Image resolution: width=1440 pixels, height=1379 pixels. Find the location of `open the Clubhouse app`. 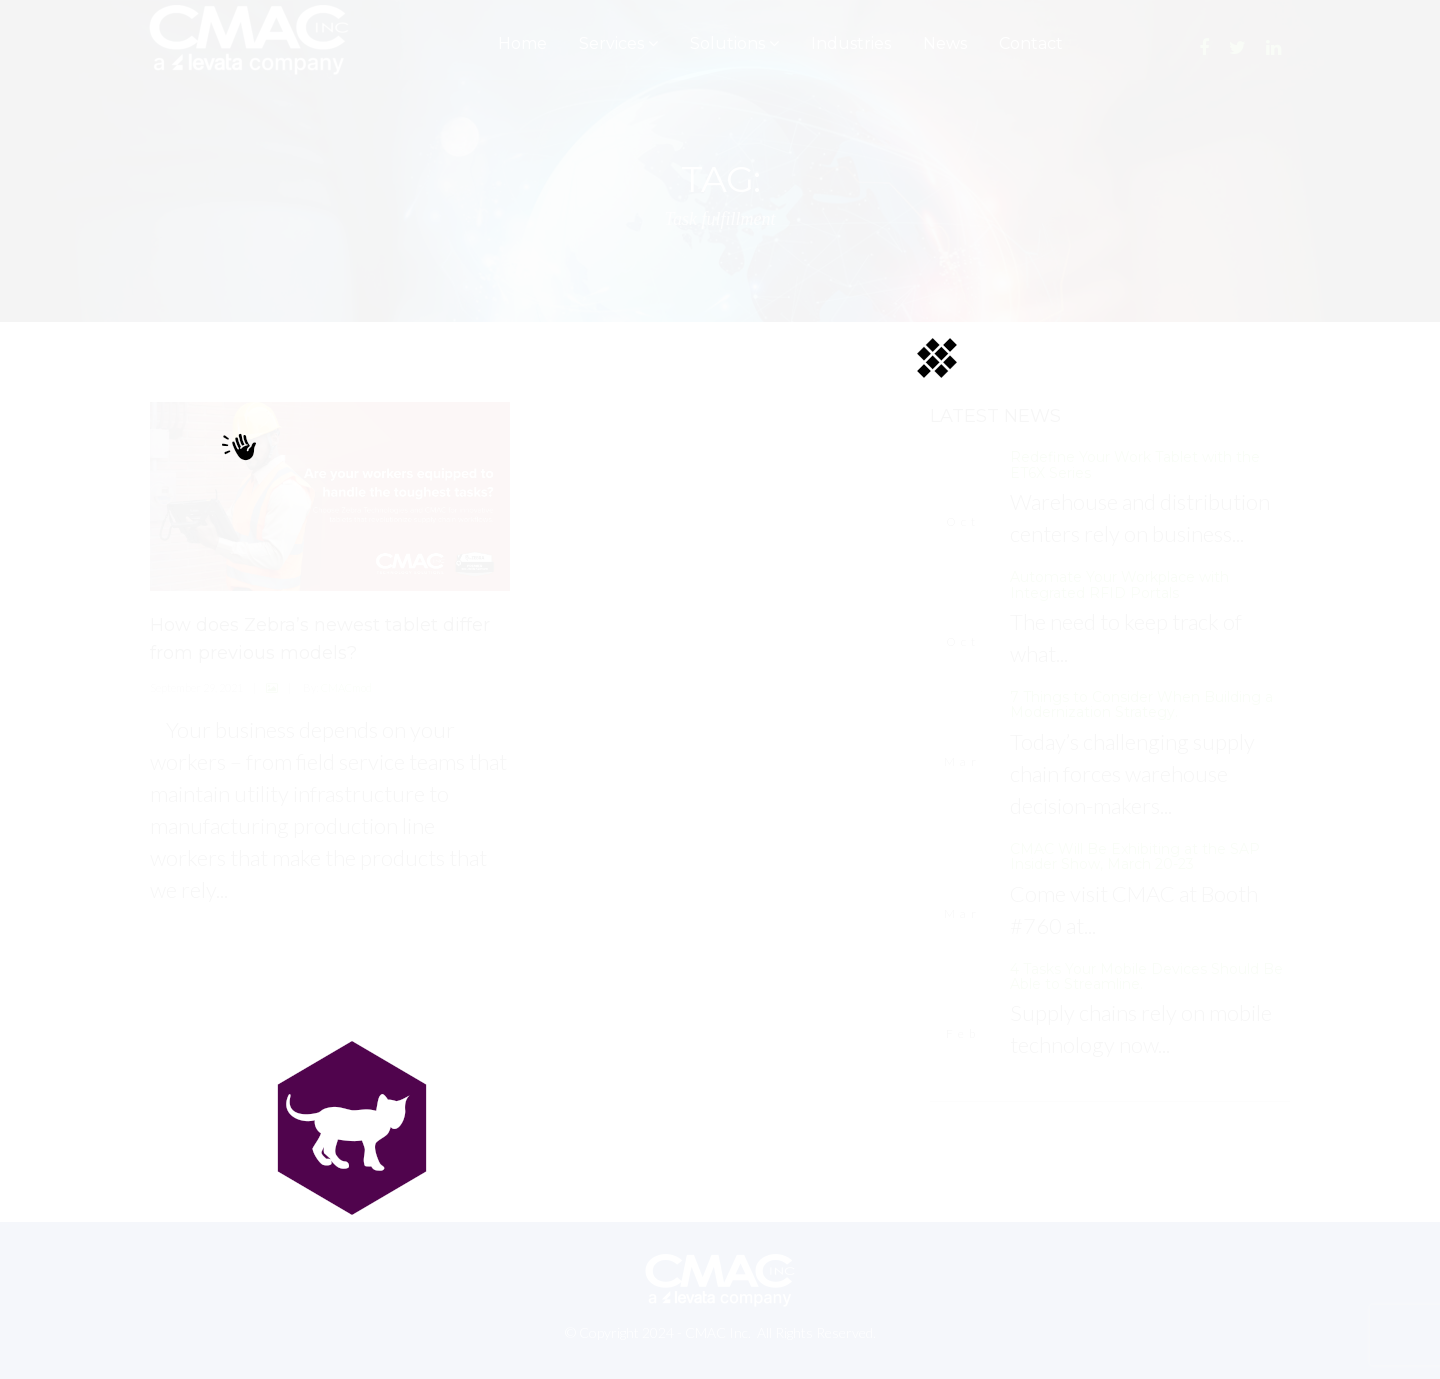

open the Clubhouse app is located at coordinates (239, 447).